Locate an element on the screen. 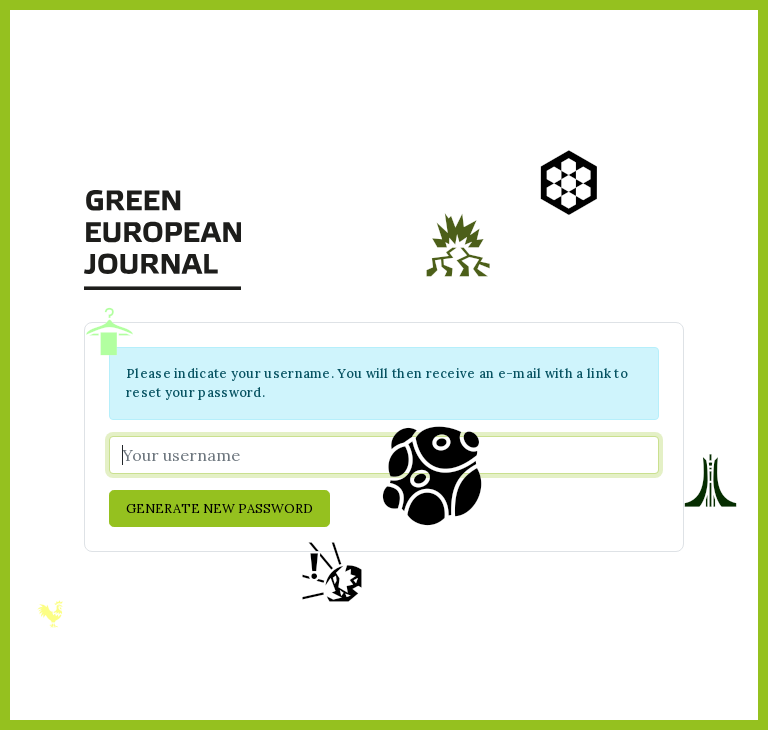  browse clothing or wardrobe items is located at coordinates (109, 331).